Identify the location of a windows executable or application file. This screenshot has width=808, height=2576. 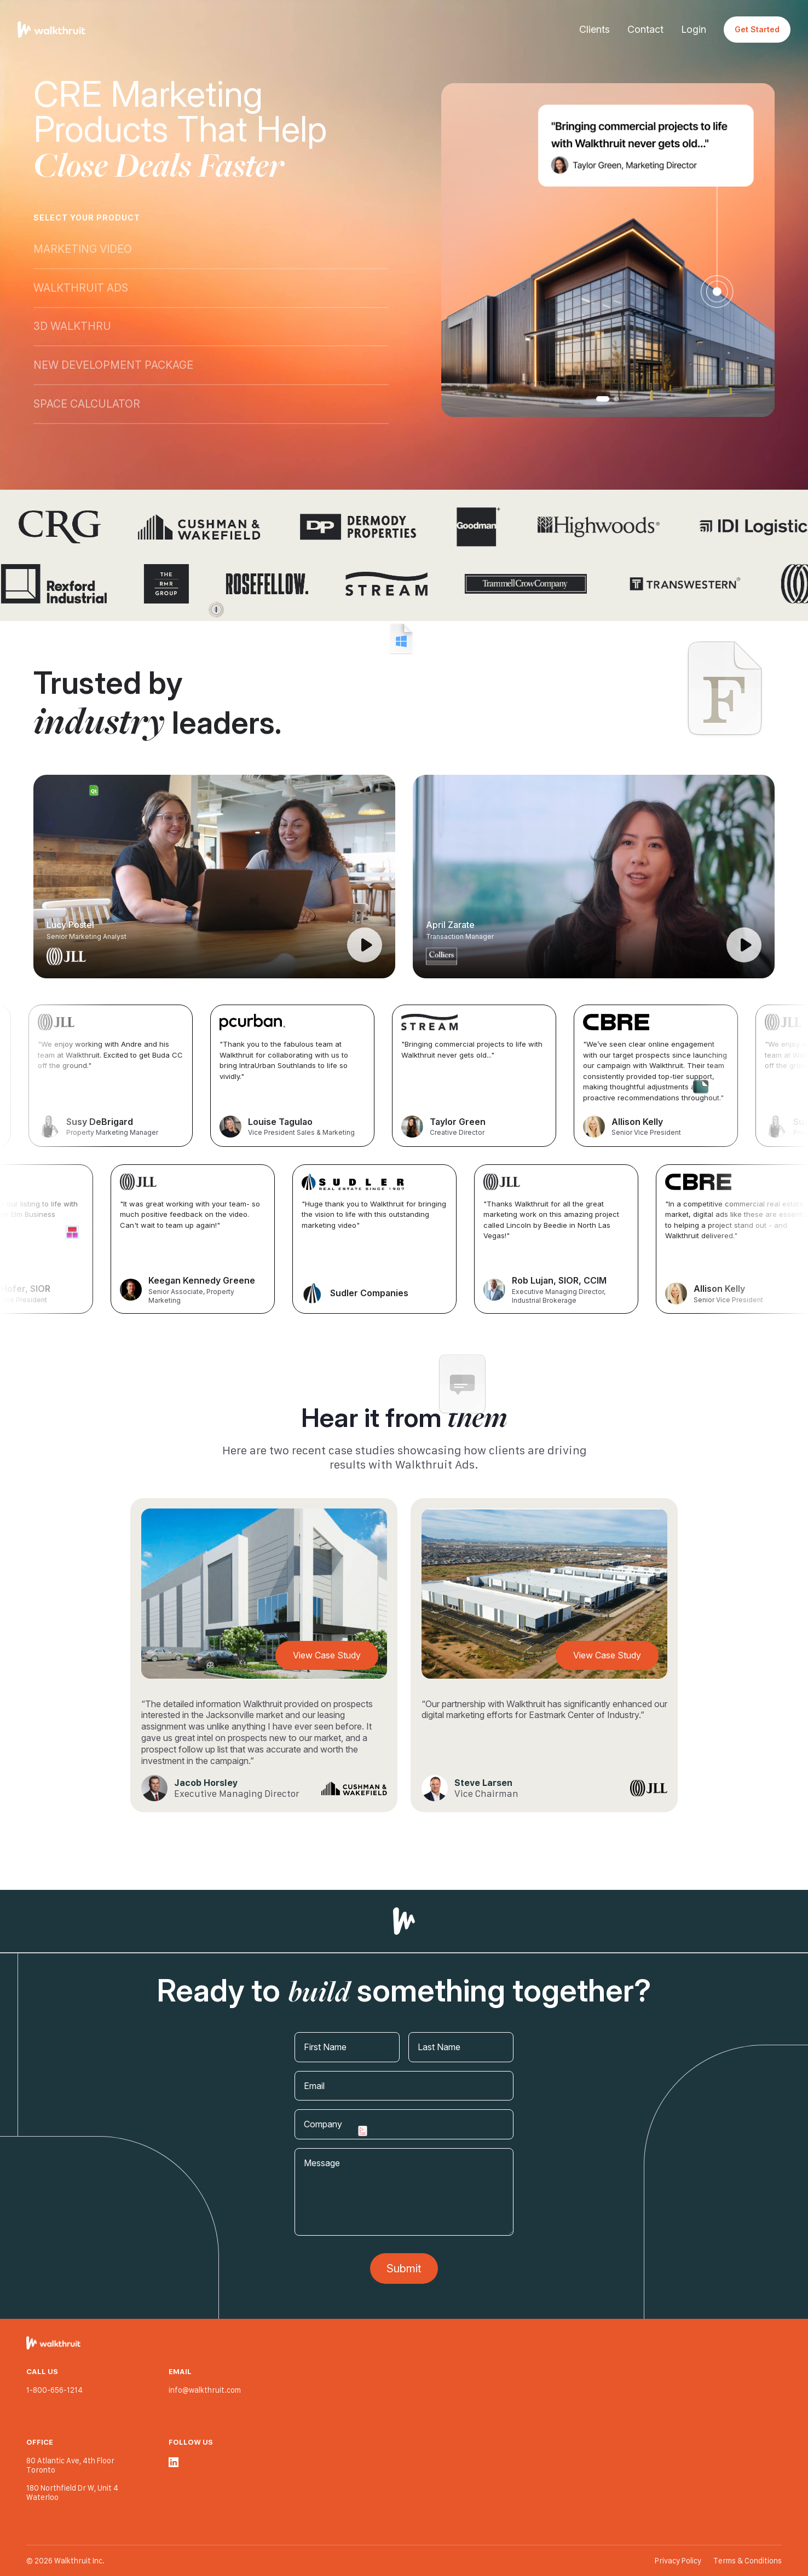
(401, 639).